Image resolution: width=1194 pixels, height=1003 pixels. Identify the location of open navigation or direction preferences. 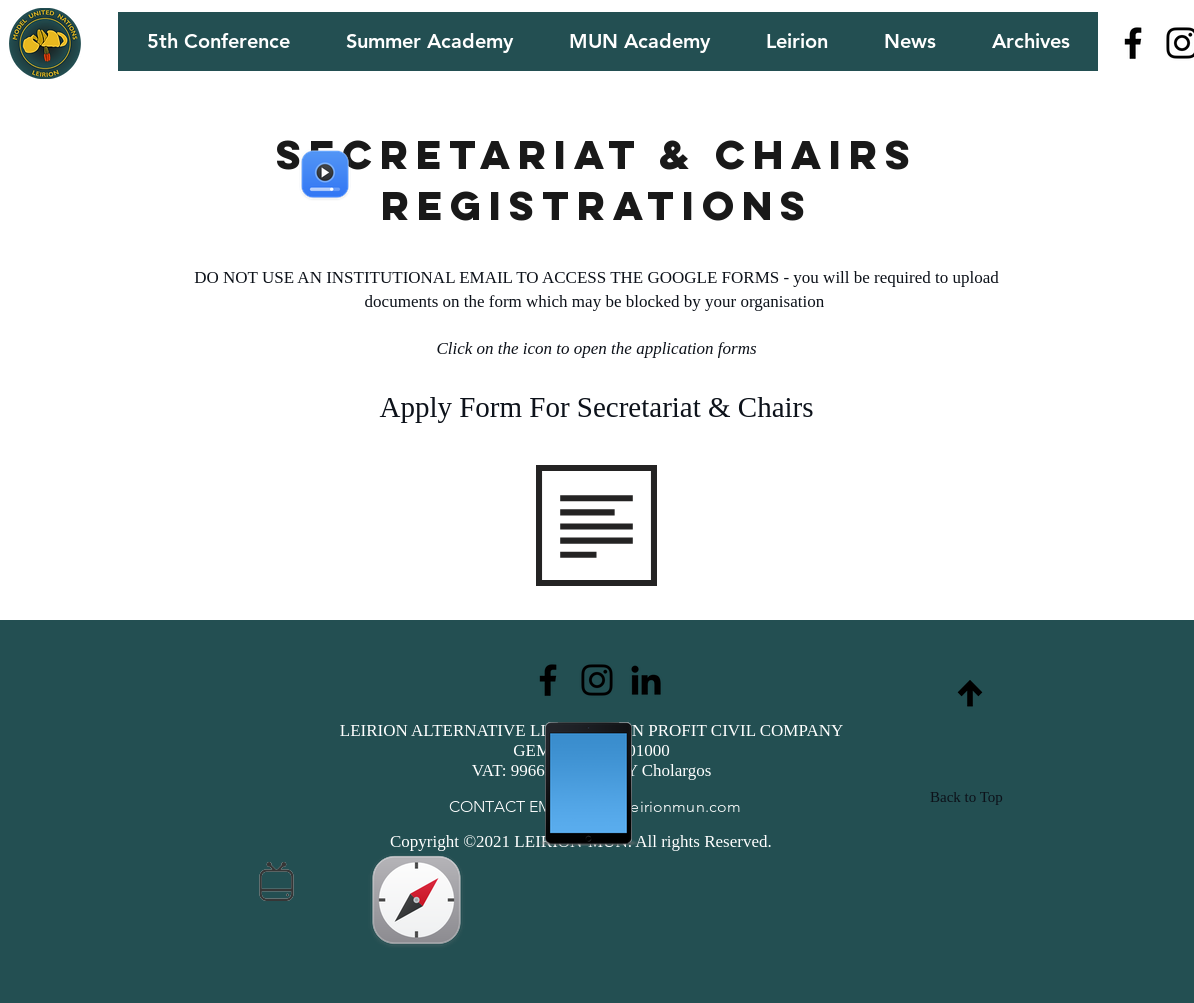
(416, 901).